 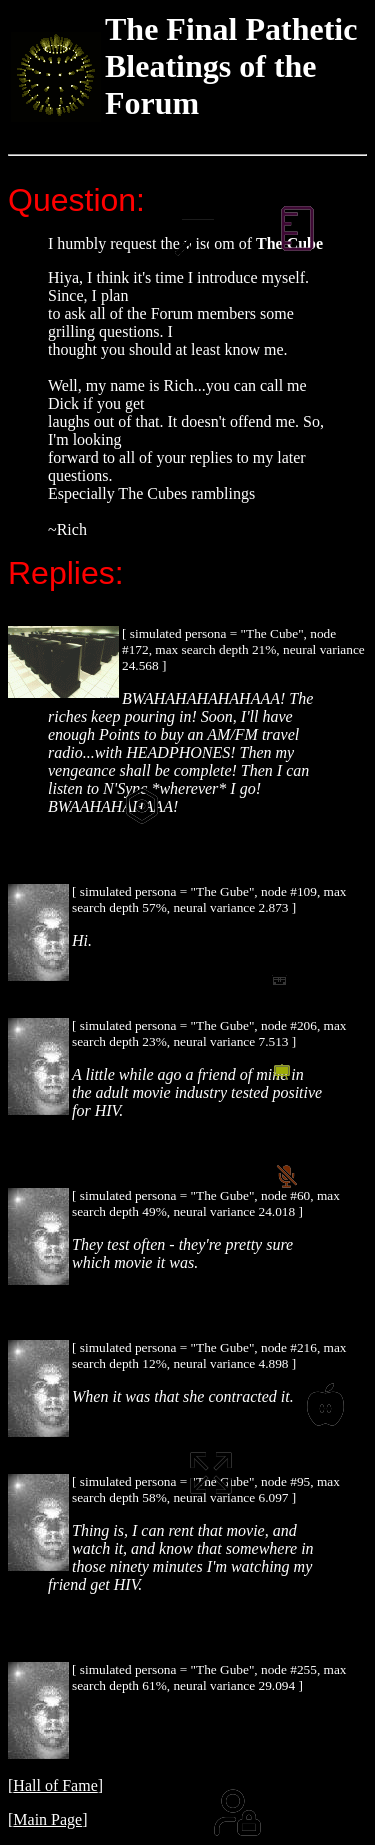 I want to click on open presentation mode, so click(x=282, y=1072).